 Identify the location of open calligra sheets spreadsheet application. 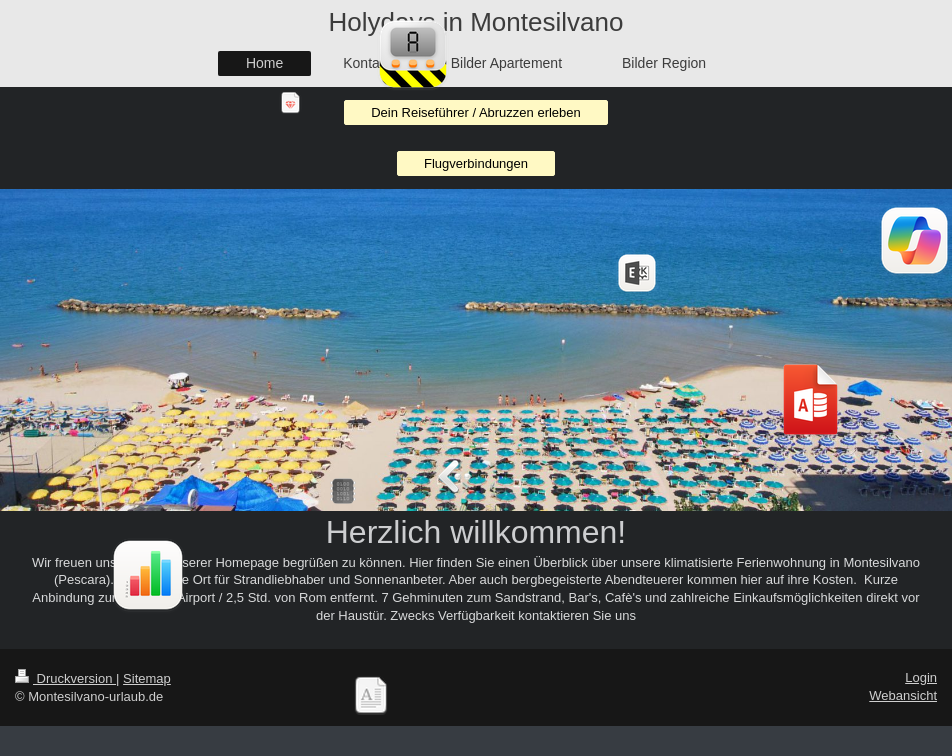
(148, 575).